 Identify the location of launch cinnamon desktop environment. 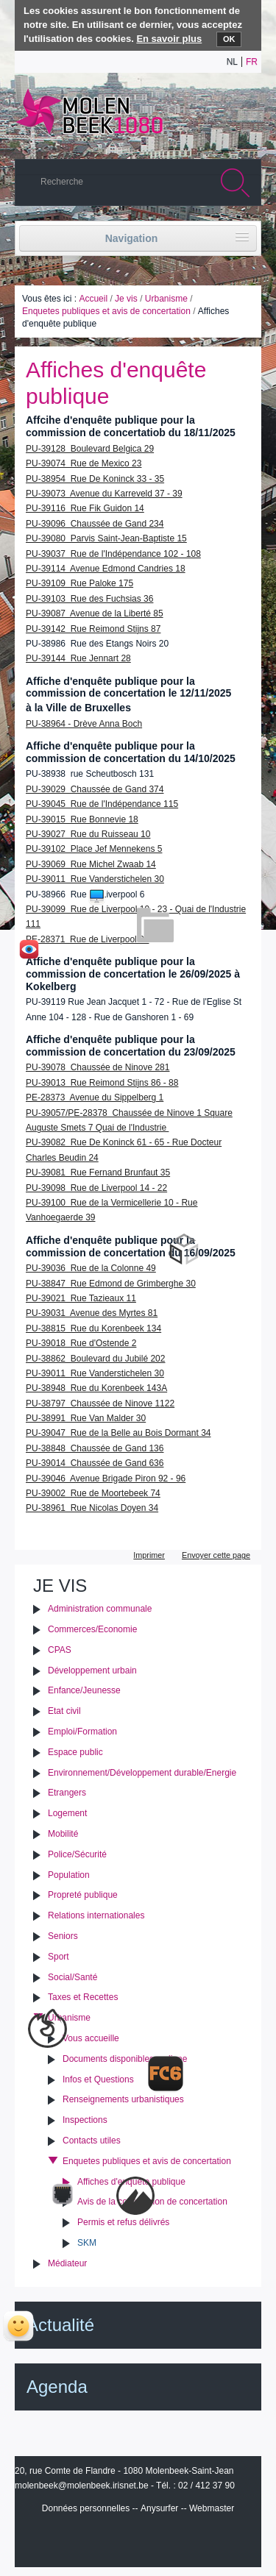
(135, 2196).